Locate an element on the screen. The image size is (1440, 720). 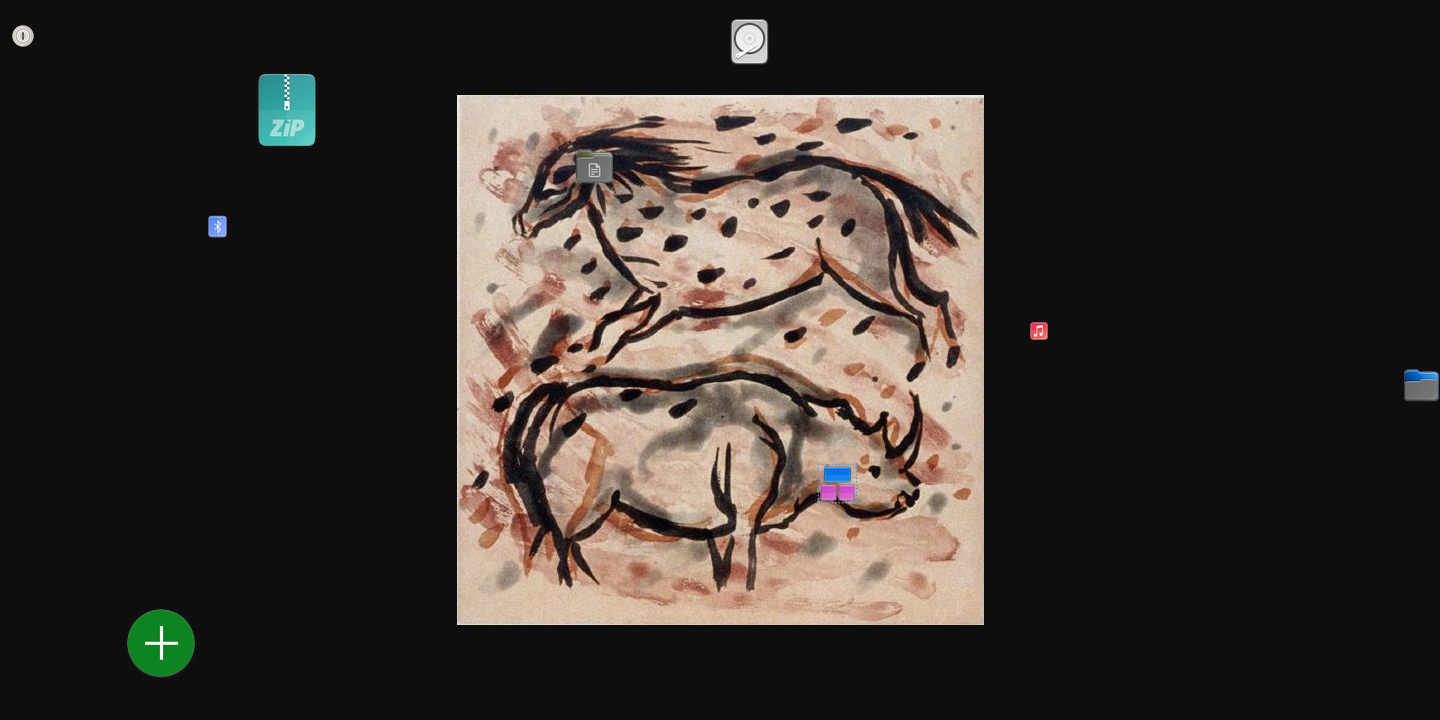
indicates bluetooth is currently active is located at coordinates (217, 226).